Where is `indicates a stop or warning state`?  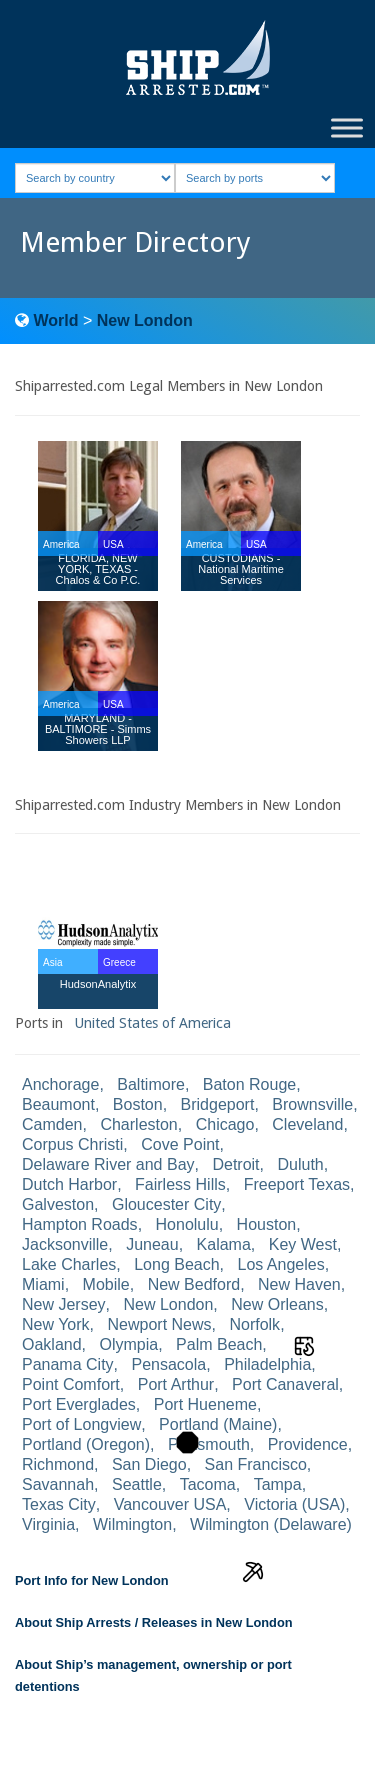 indicates a stop or warning state is located at coordinates (187, 1442).